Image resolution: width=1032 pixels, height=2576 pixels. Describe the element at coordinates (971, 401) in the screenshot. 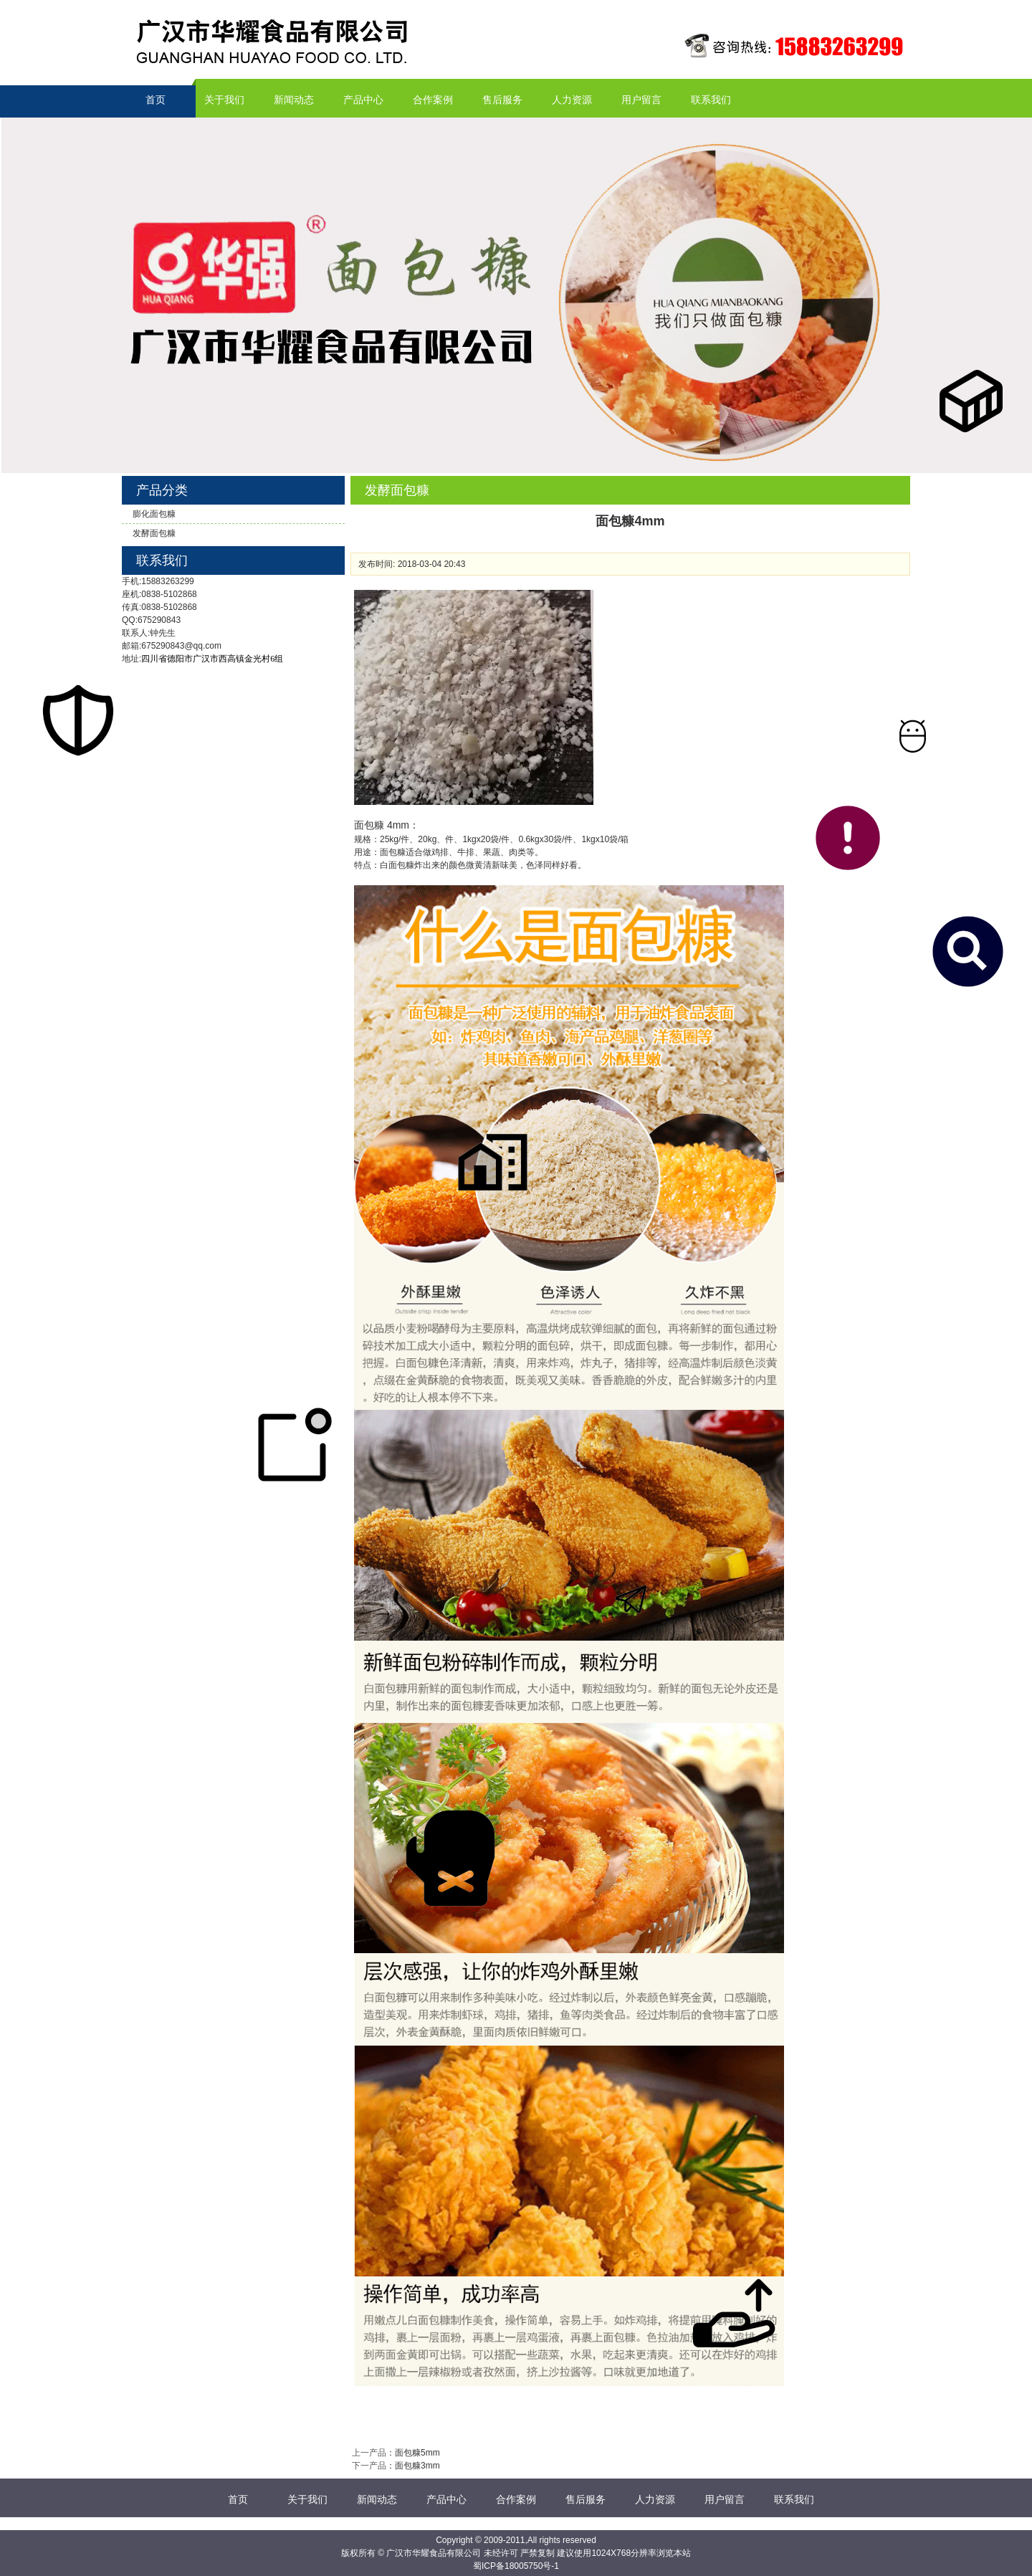

I see `view container or package details` at that location.